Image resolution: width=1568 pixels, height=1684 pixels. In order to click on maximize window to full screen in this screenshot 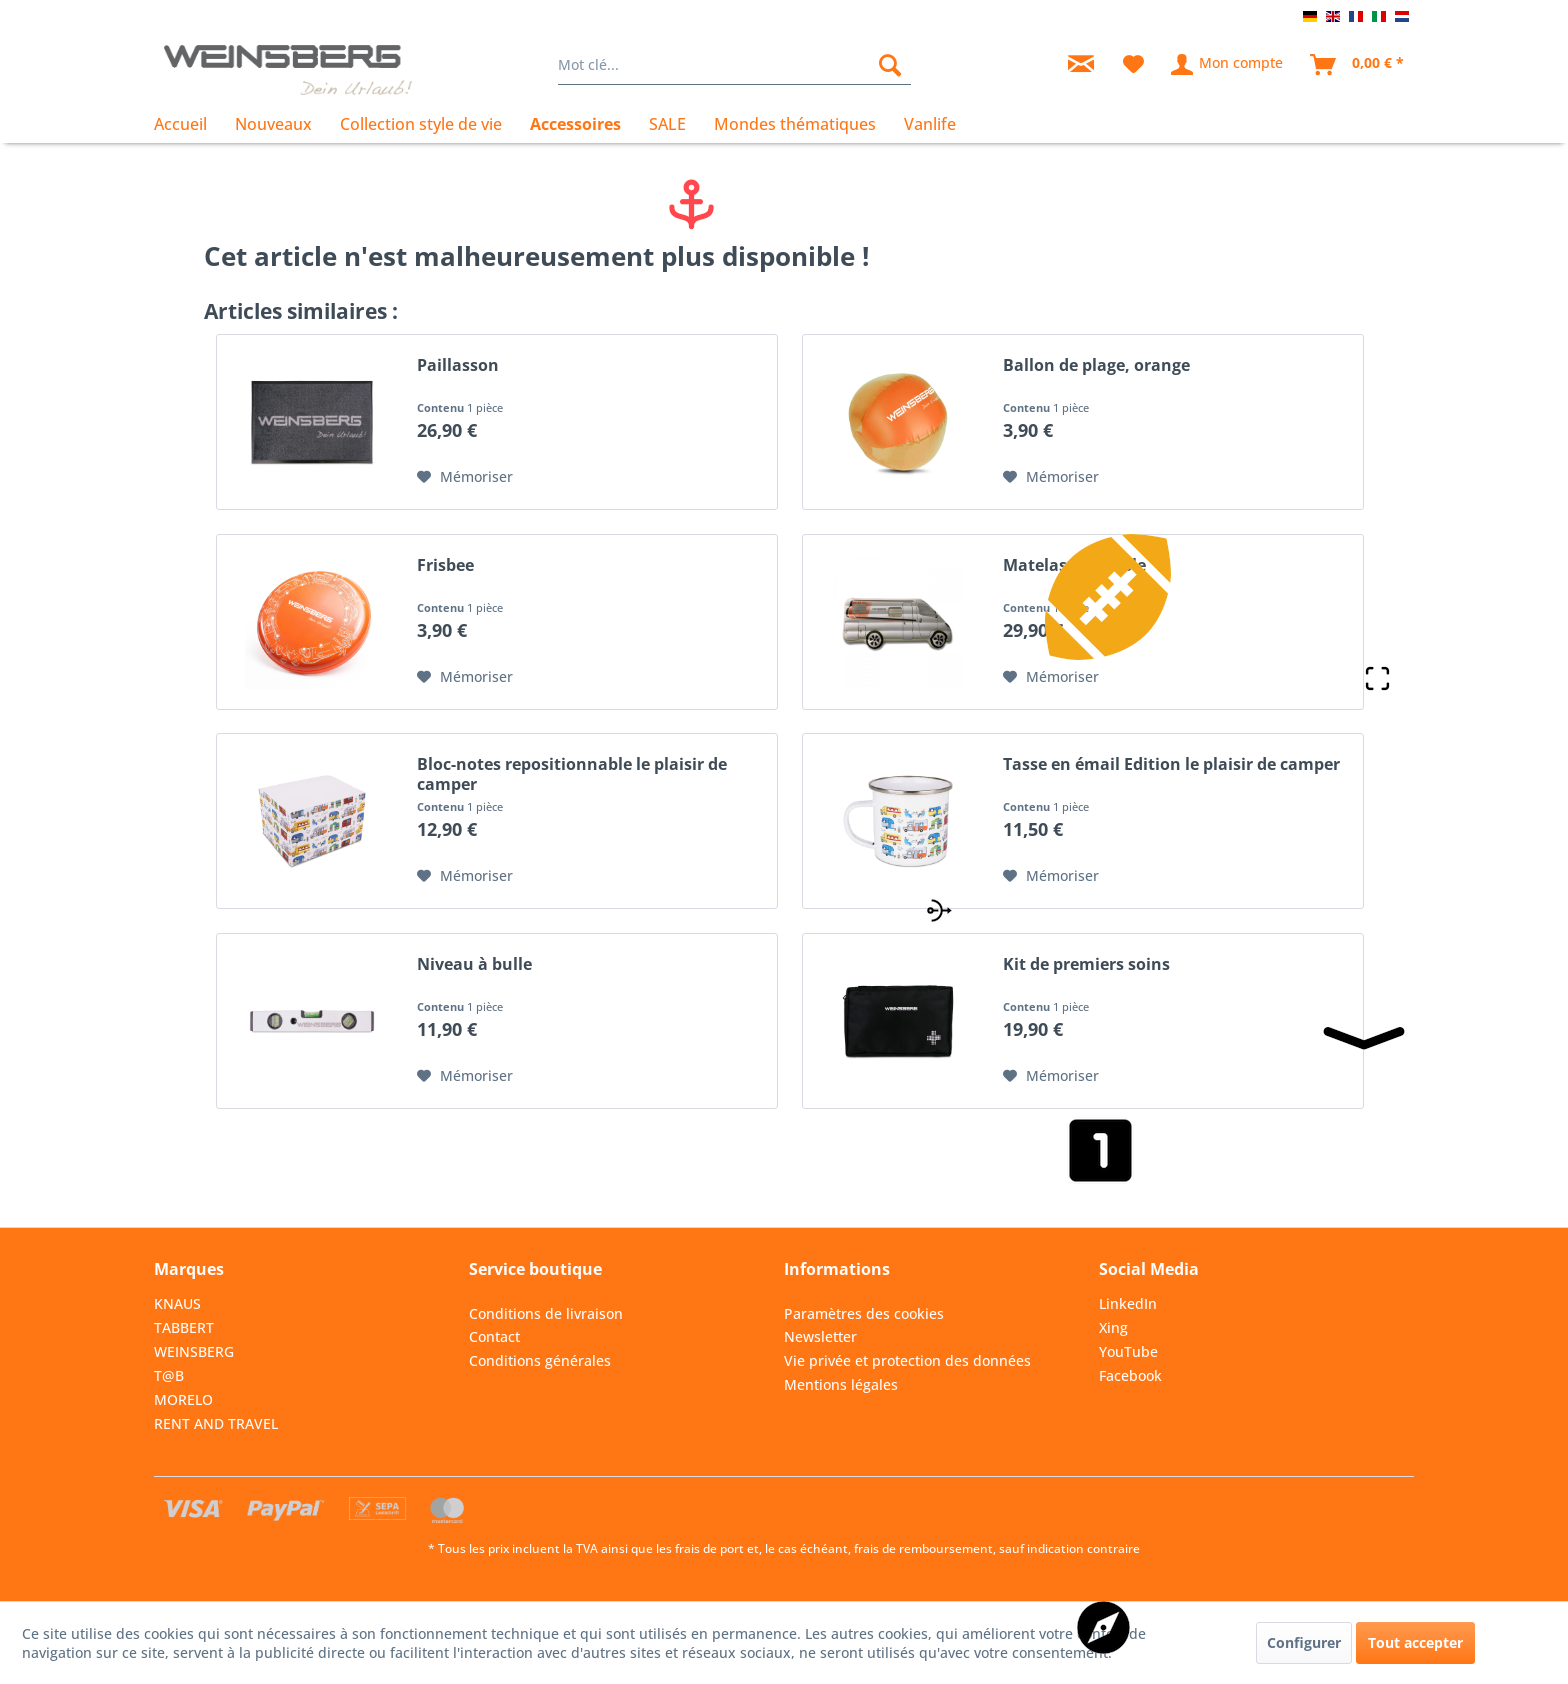, I will do `click(1377, 678)`.